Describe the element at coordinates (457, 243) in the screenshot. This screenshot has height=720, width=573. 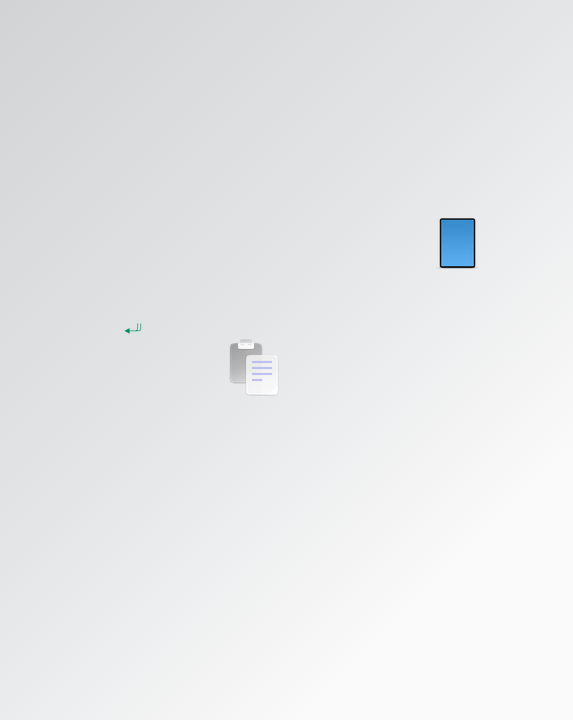
I see `iPad Pro device in connected devices list` at that location.